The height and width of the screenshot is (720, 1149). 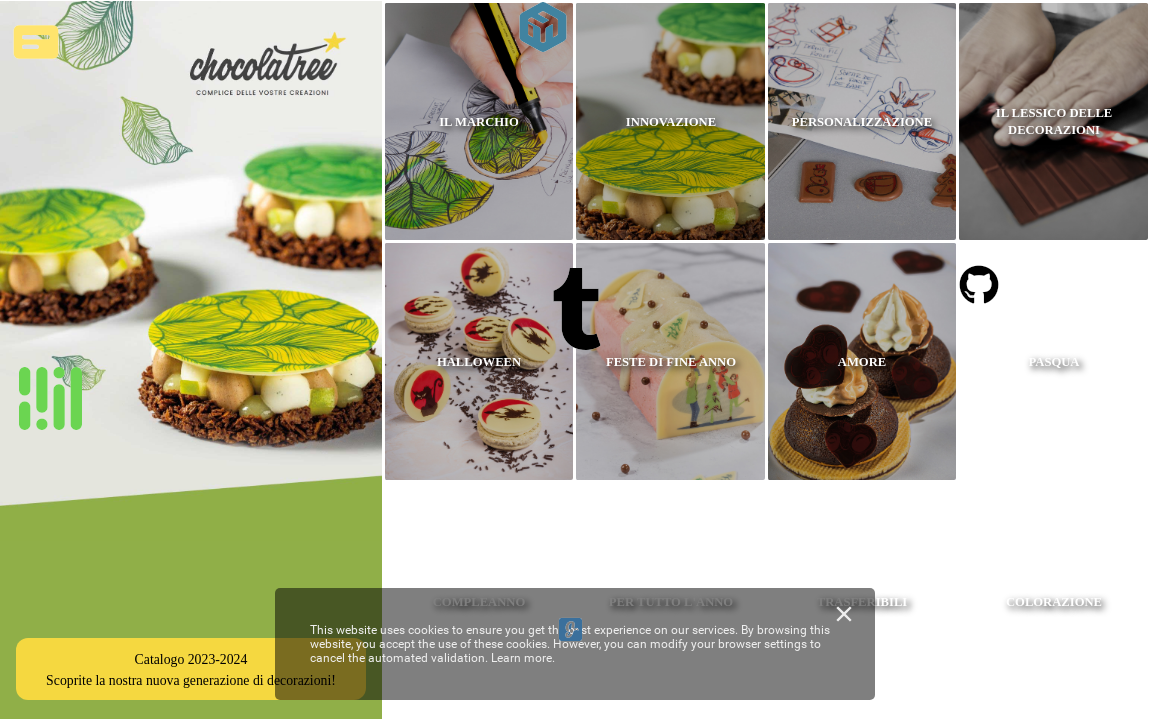 I want to click on open Tumblr app, so click(x=577, y=309).